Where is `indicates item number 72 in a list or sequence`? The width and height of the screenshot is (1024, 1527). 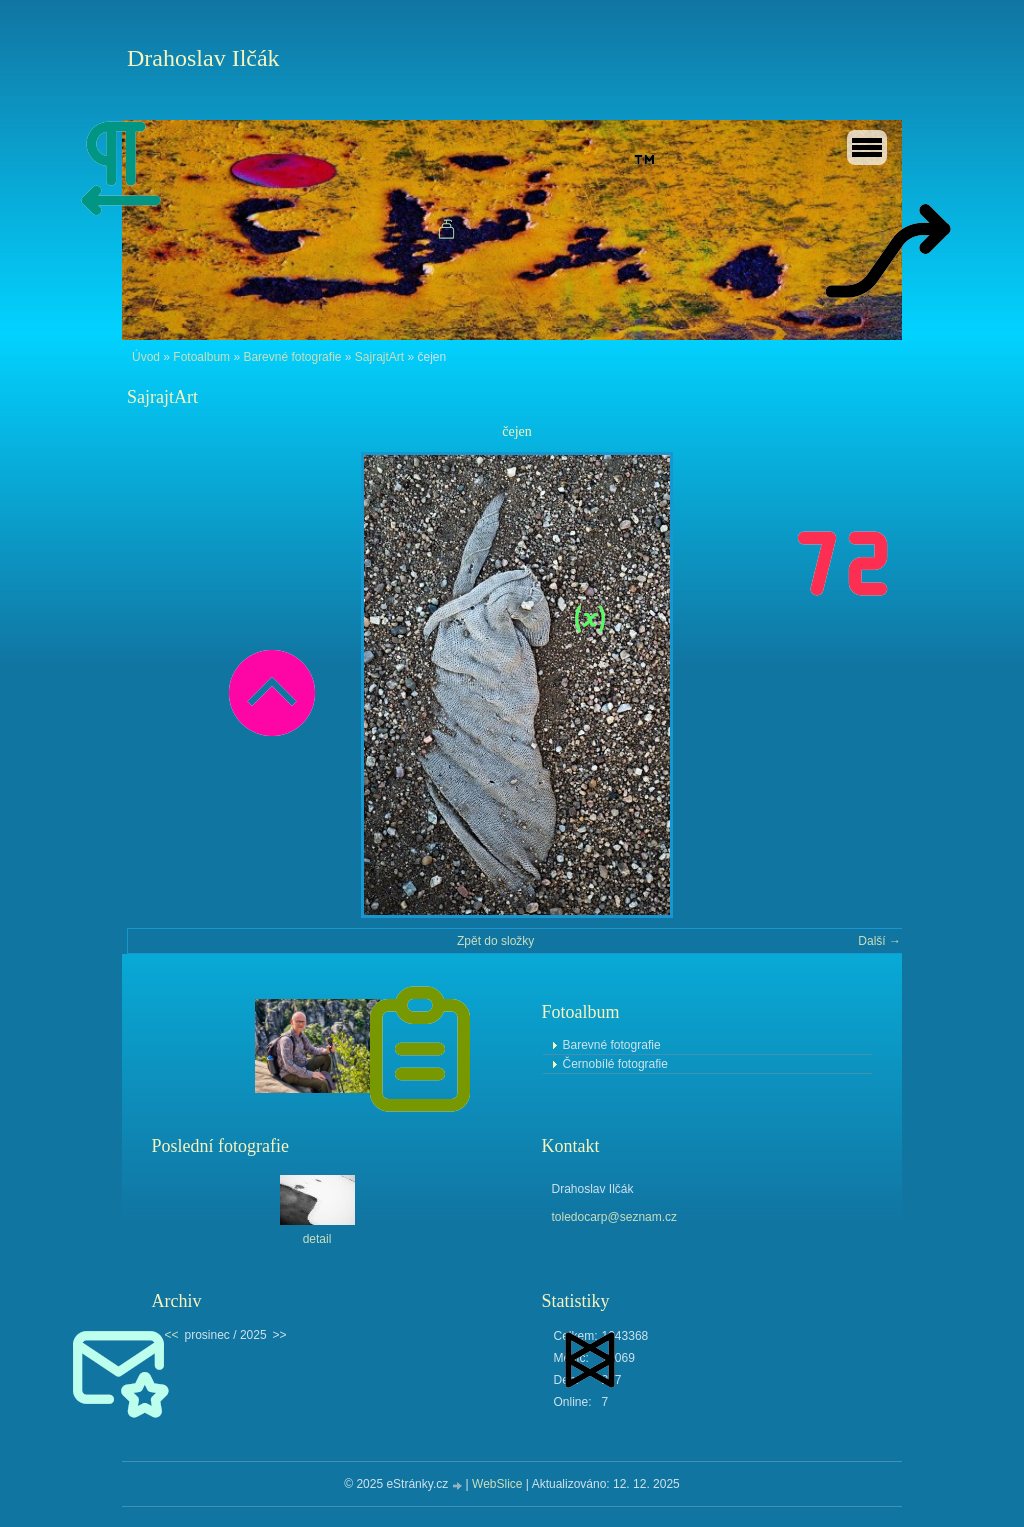
indicates item number 72 in a list or sequence is located at coordinates (842, 563).